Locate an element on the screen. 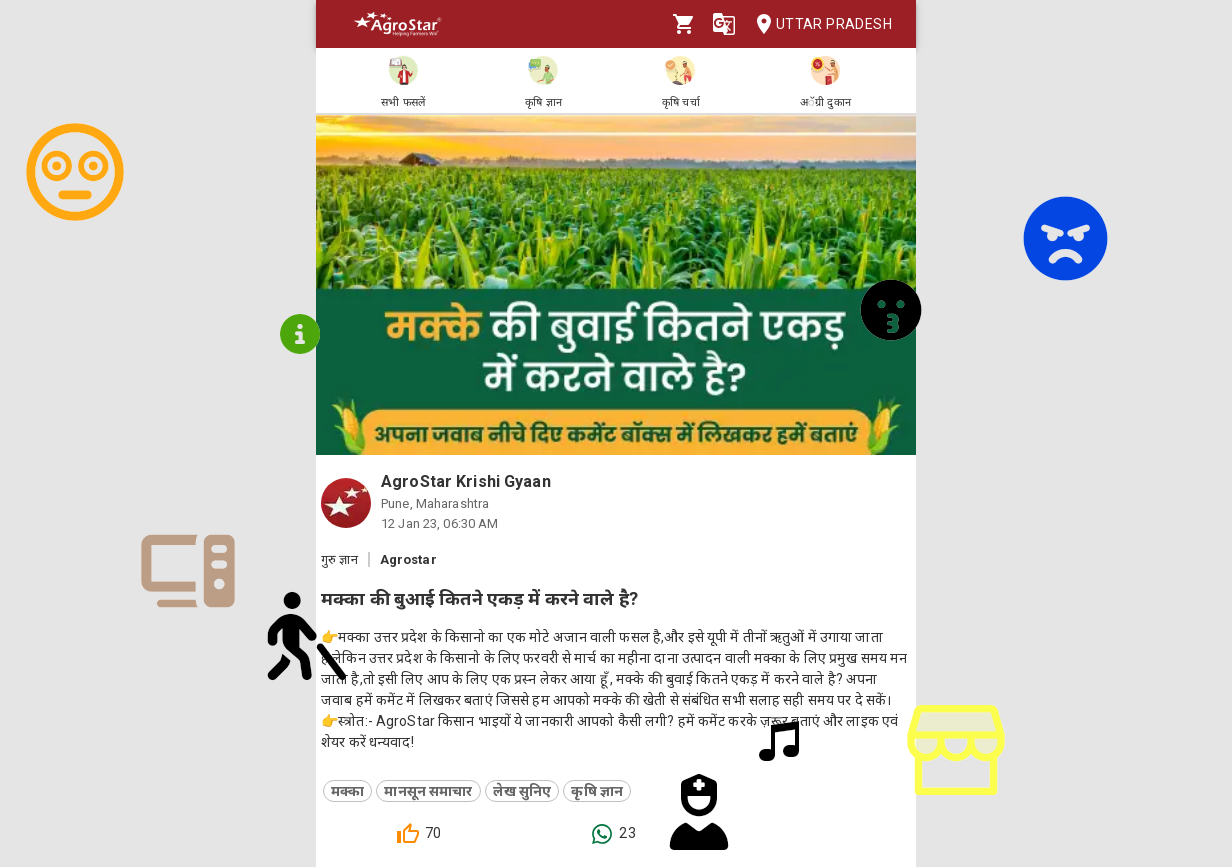  access the online store or marketplace is located at coordinates (956, 750).